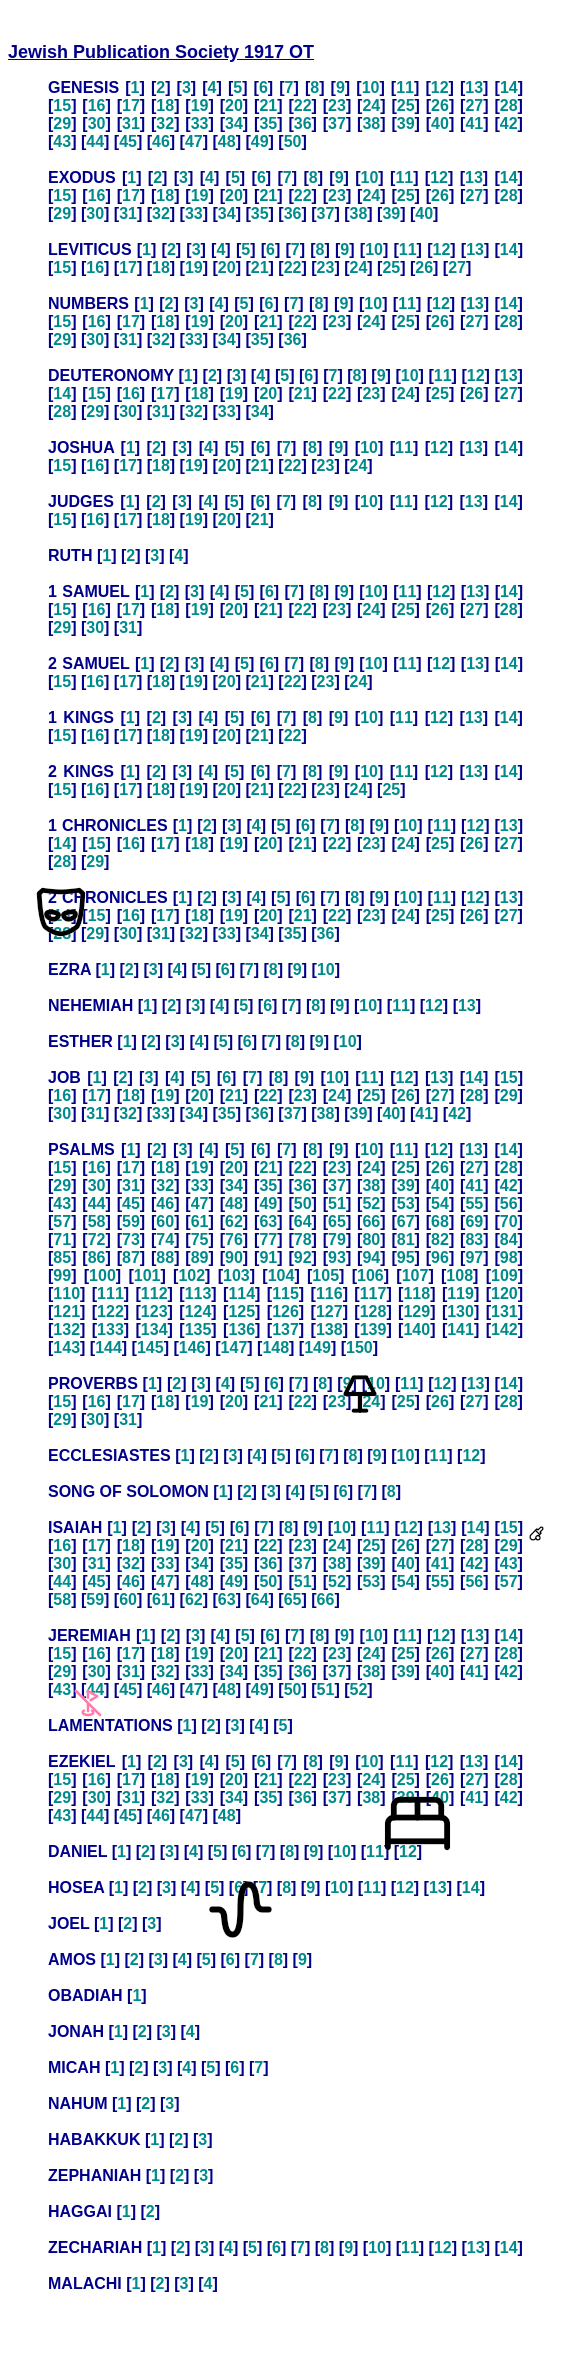 Image resolution: width=571 pixels, height=2361 pixels. Describe the element at coordinates (536, 1533) in the screenshot. I see `access cricket sports content or scores` at that location.